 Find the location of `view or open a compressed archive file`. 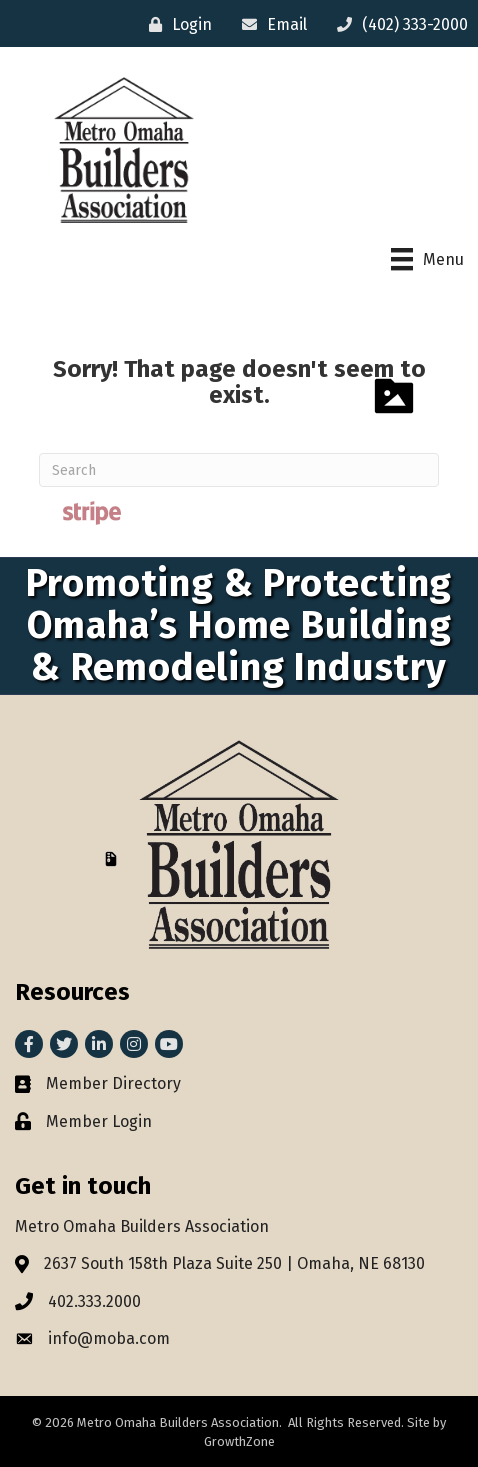

view or open a compressed archive file is located at coordinates (111, 859).